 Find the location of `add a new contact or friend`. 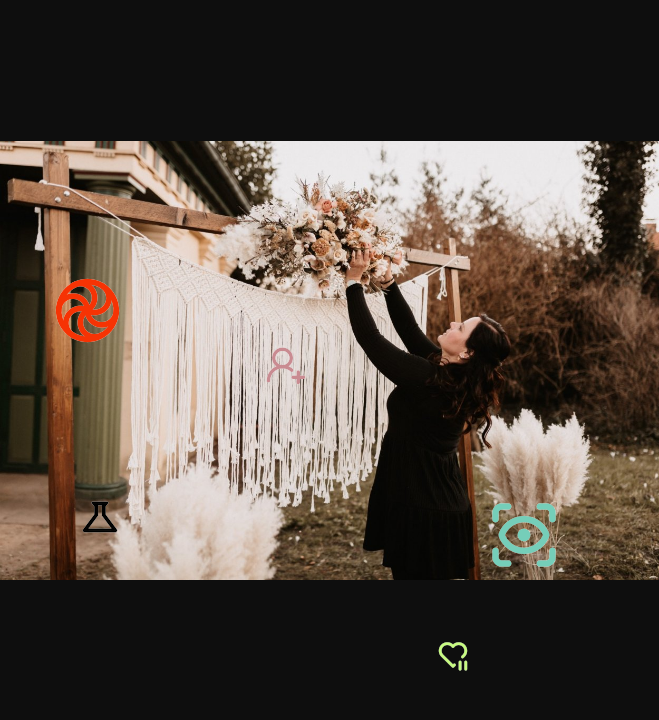

add a new contact or friend is located at coordinates (286, 365).